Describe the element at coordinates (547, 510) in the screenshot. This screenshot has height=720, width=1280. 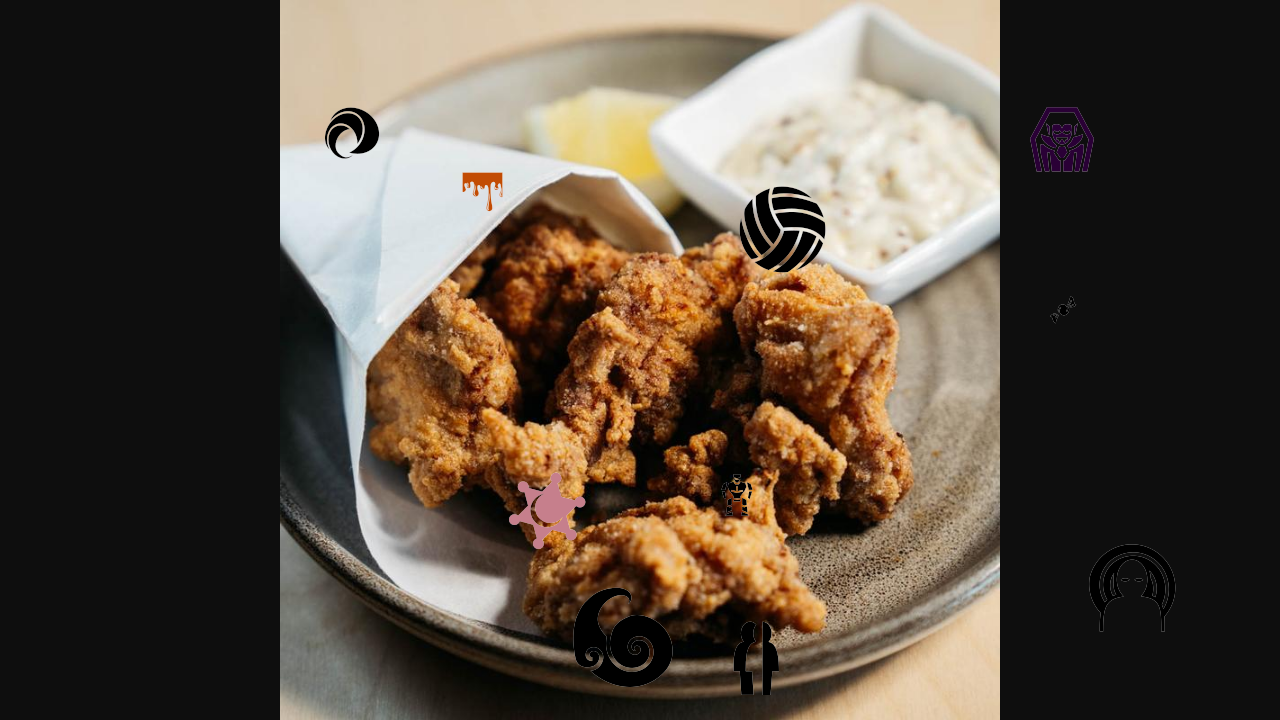
I see `indicates law enforcement or sheriff-related content` at that location.